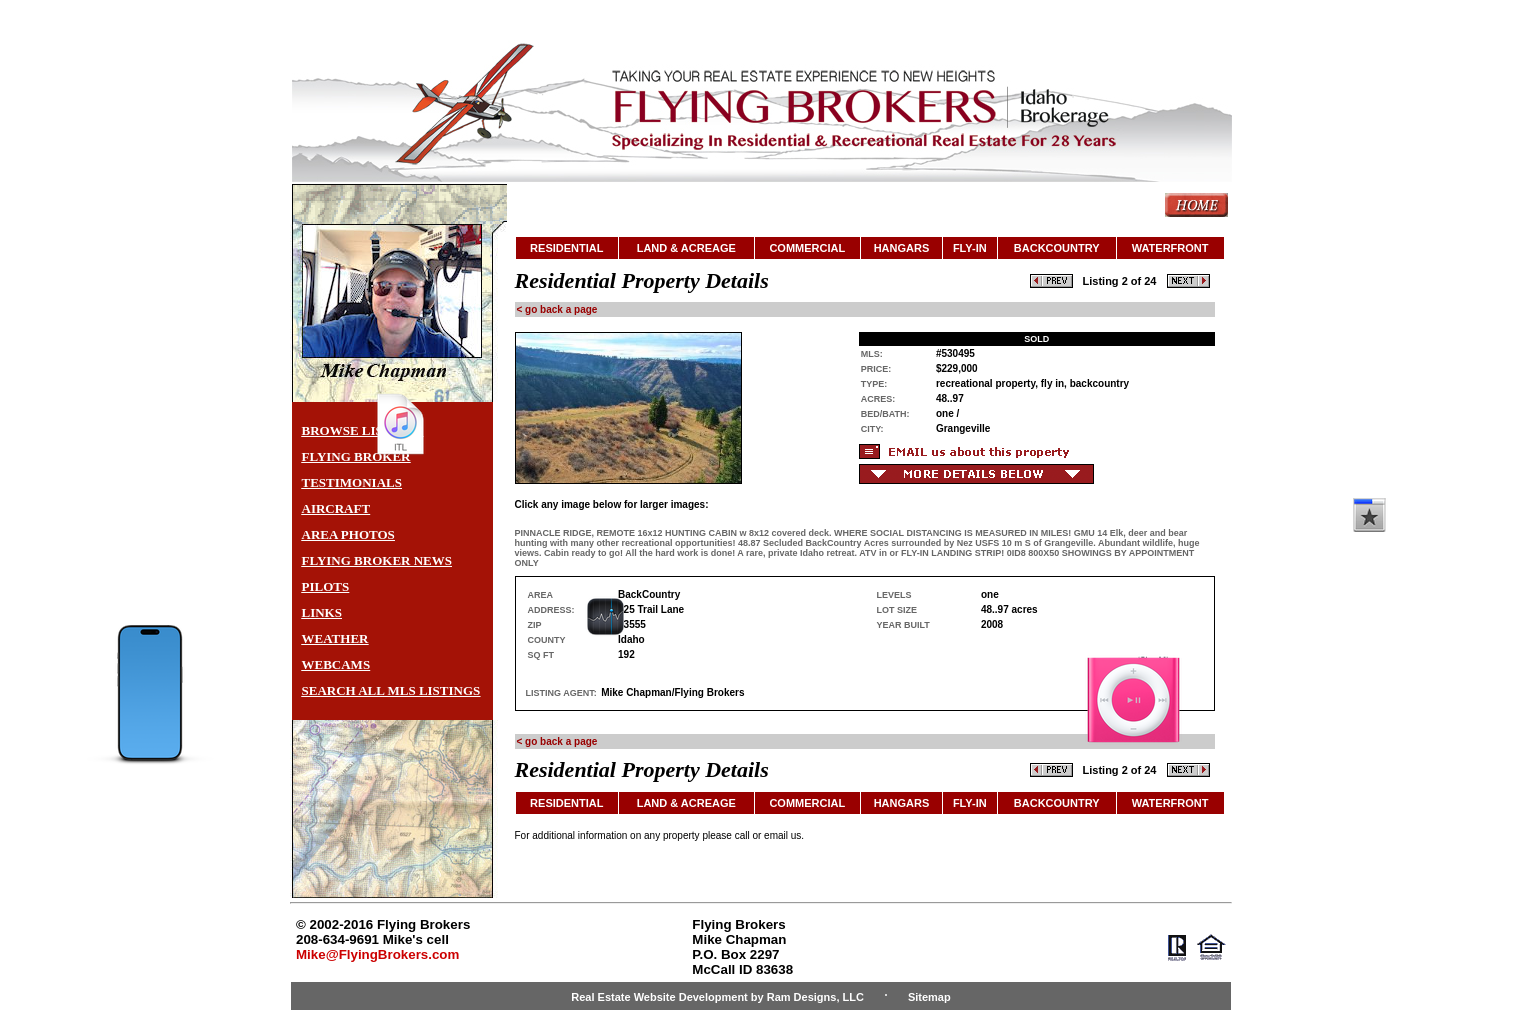  Describe the element at coordinates (150, 695) in the screenshot. I see `iPhone 16 Pro device icon` at that location.